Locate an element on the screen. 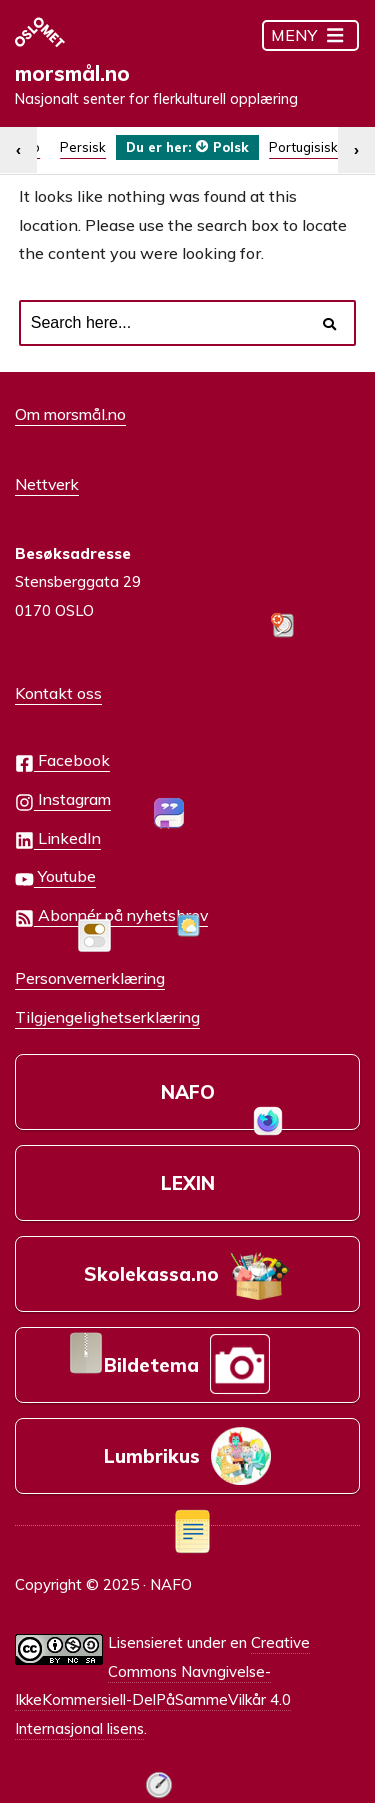 The height and width of the screenshot is (1803, 375). launch the ubiquity ubuntu installer is located at coordinates (283, 625).